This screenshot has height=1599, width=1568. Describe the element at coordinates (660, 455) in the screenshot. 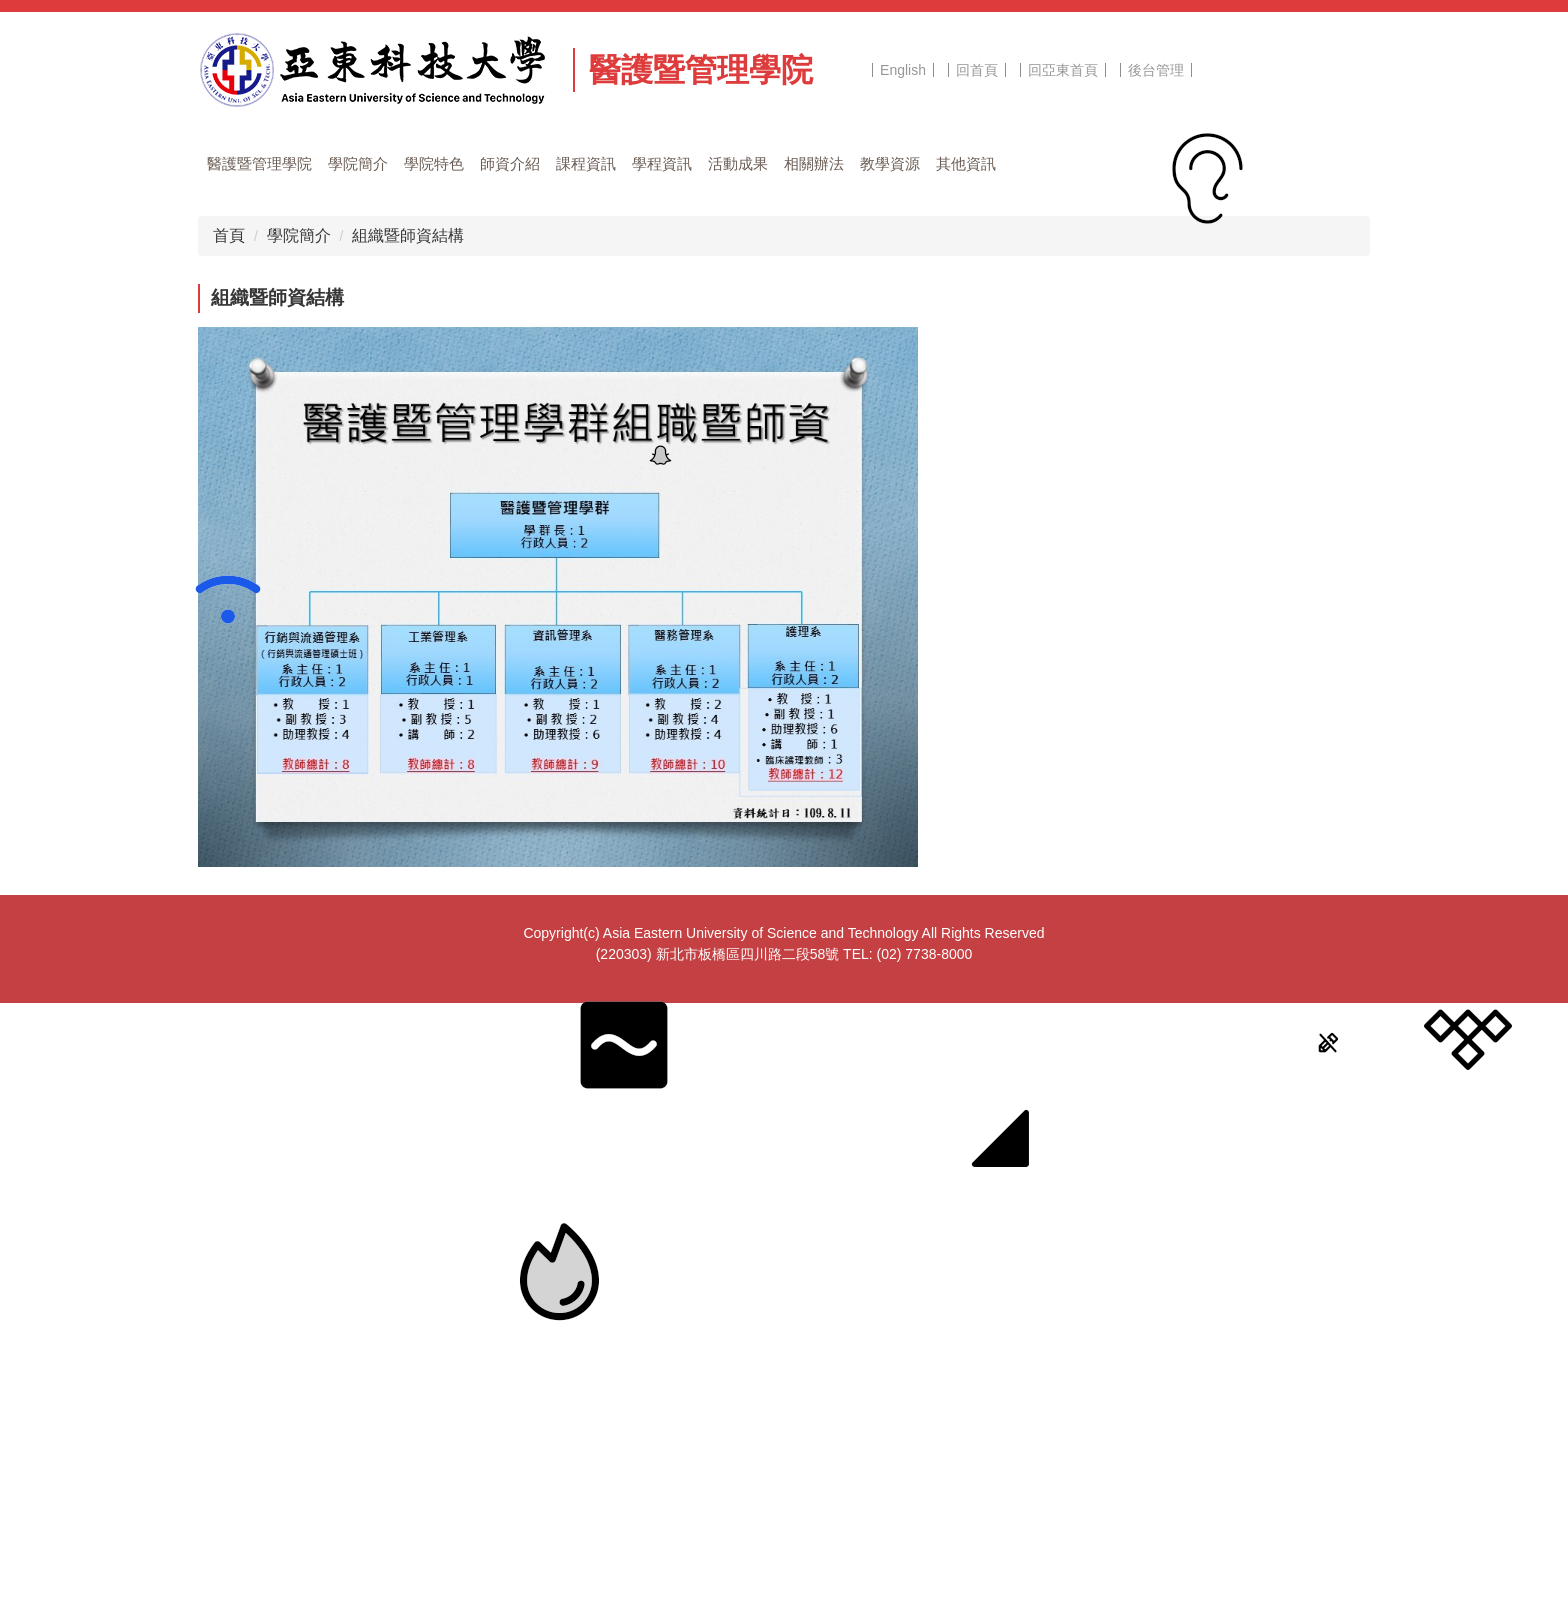

I see `open snapchat app` at that location.